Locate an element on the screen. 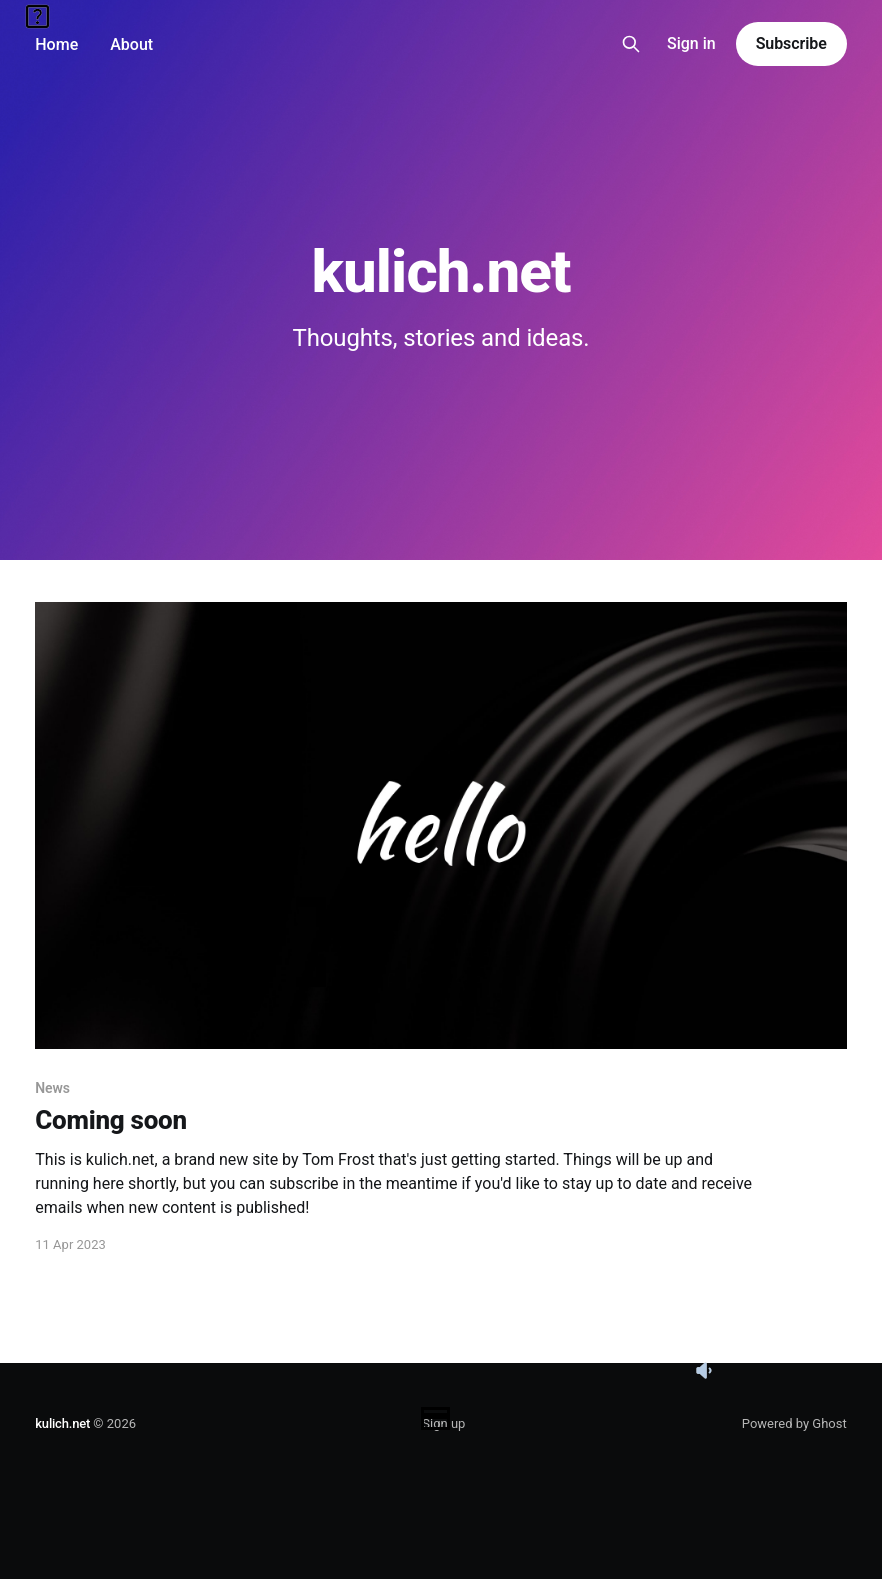  access help center or support resources is located at coordinates (37, 16).